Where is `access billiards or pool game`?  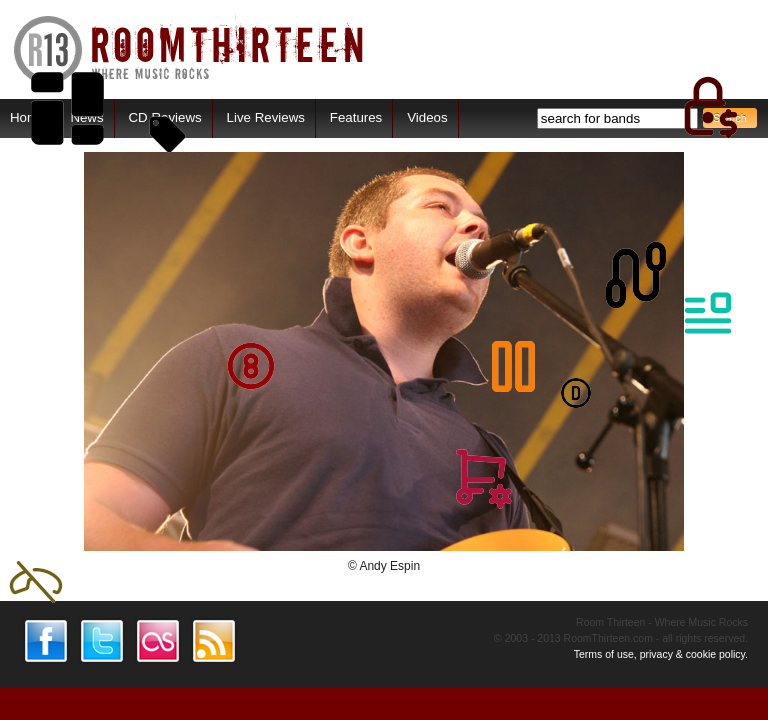
access billiards or pool game is located at coordinates (251, 366).